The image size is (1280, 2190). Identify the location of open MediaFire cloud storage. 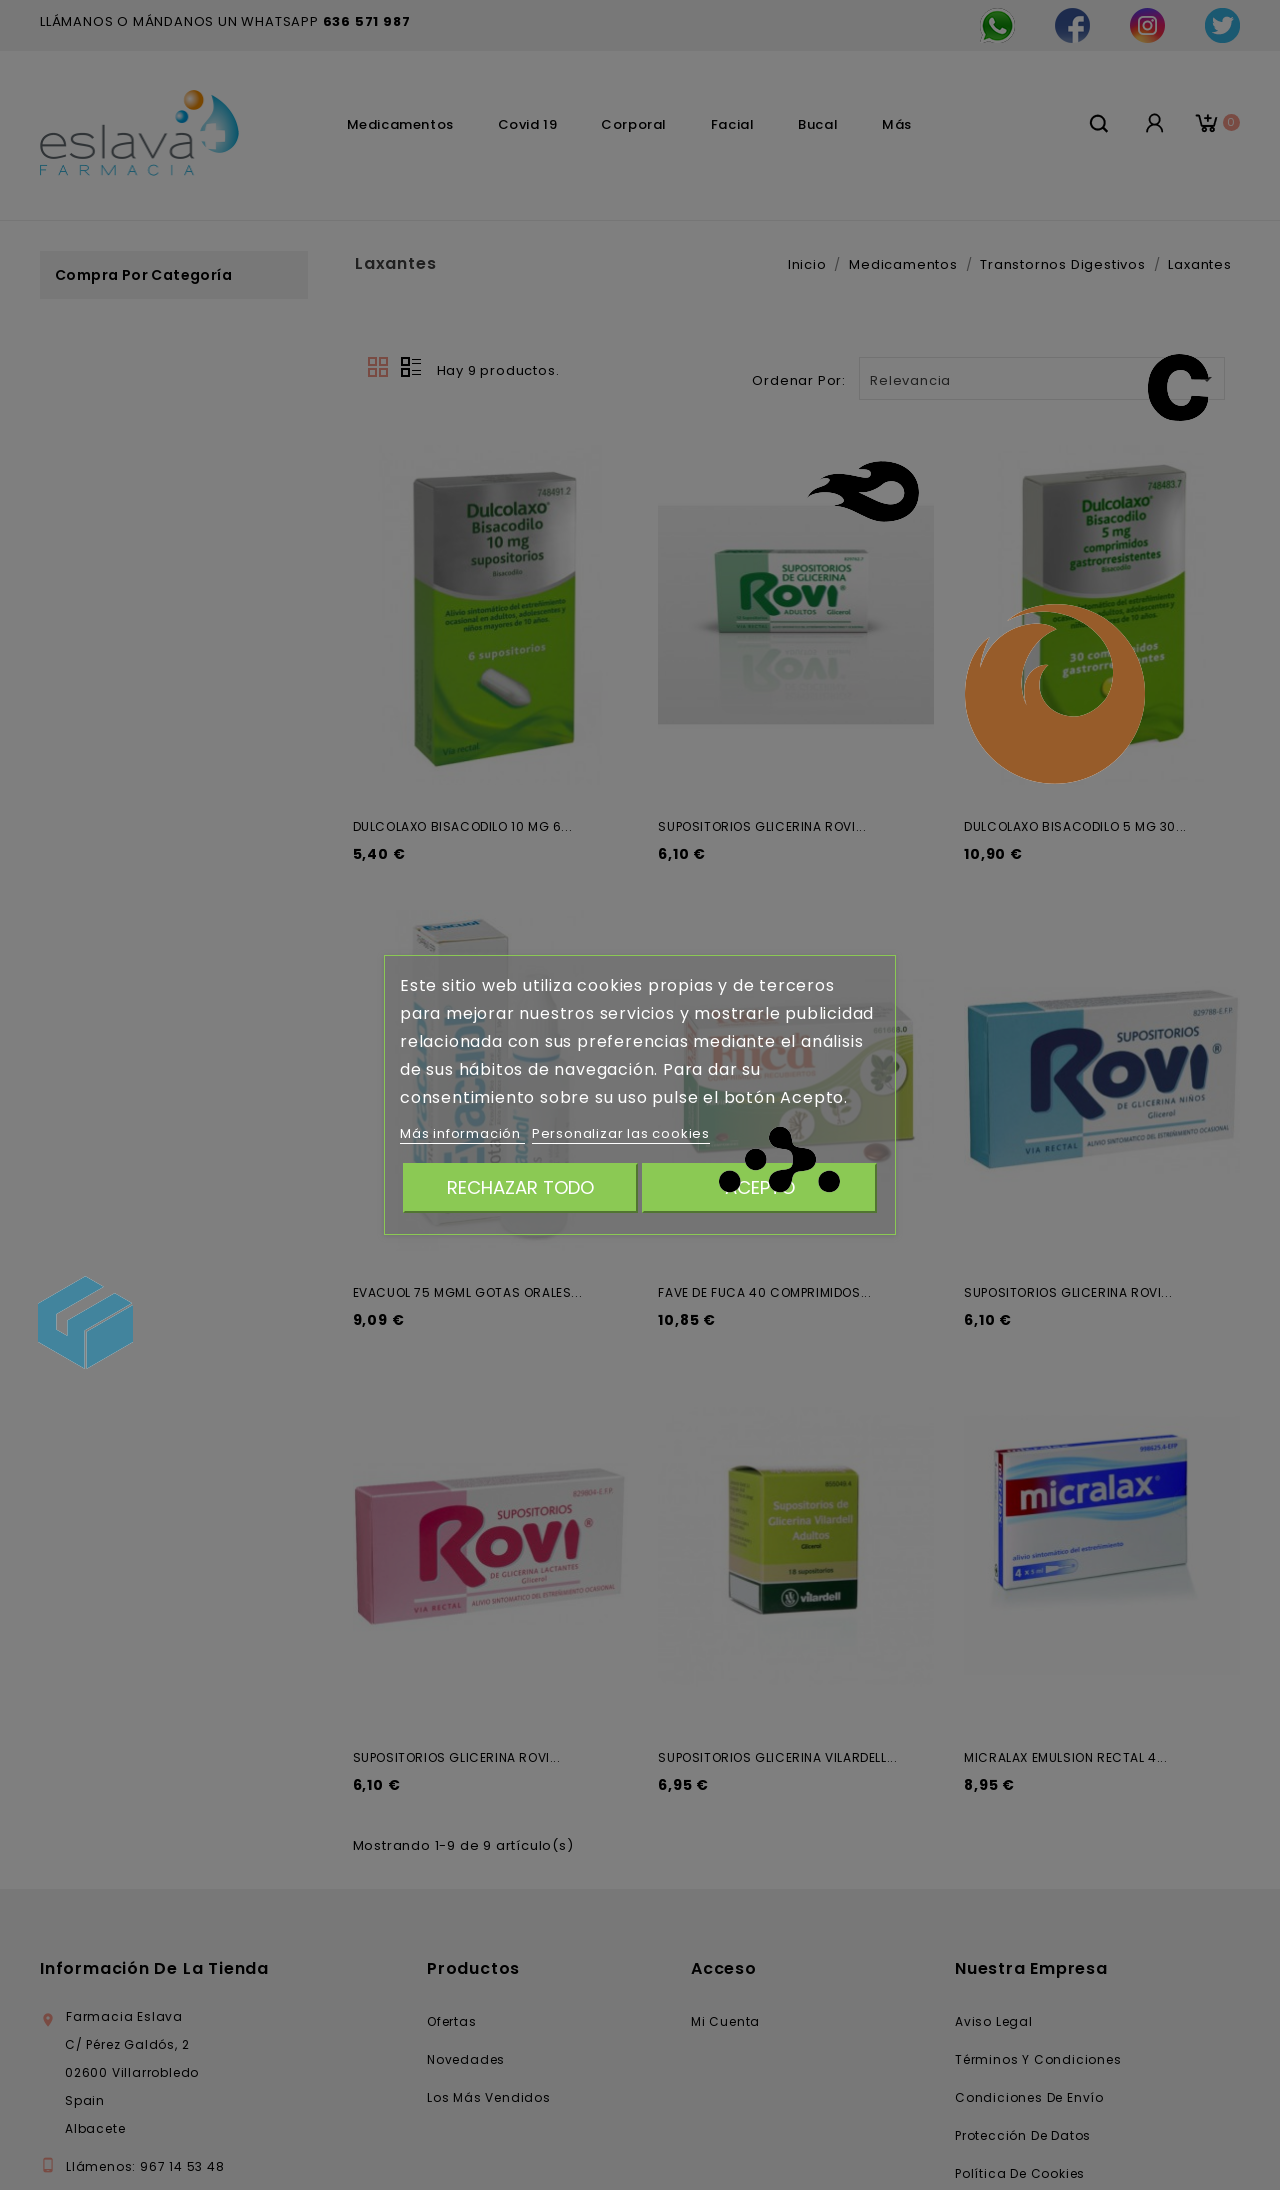
(862, 491).